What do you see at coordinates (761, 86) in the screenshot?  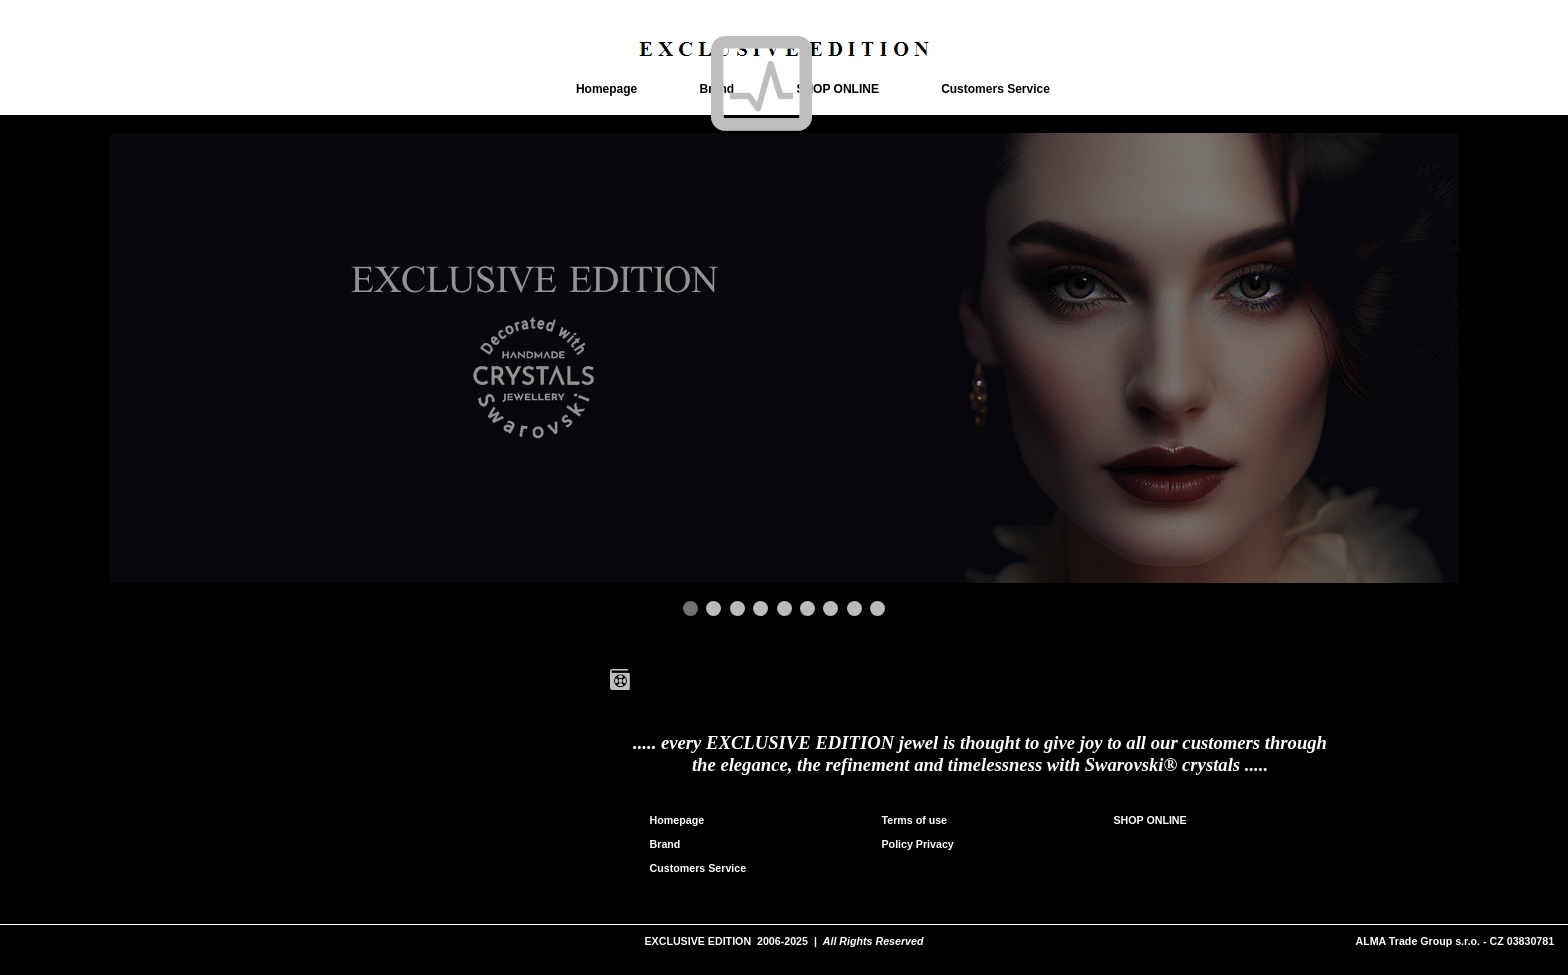 I see `open system monitor to view resource usage` at bounding box center [761, 86].